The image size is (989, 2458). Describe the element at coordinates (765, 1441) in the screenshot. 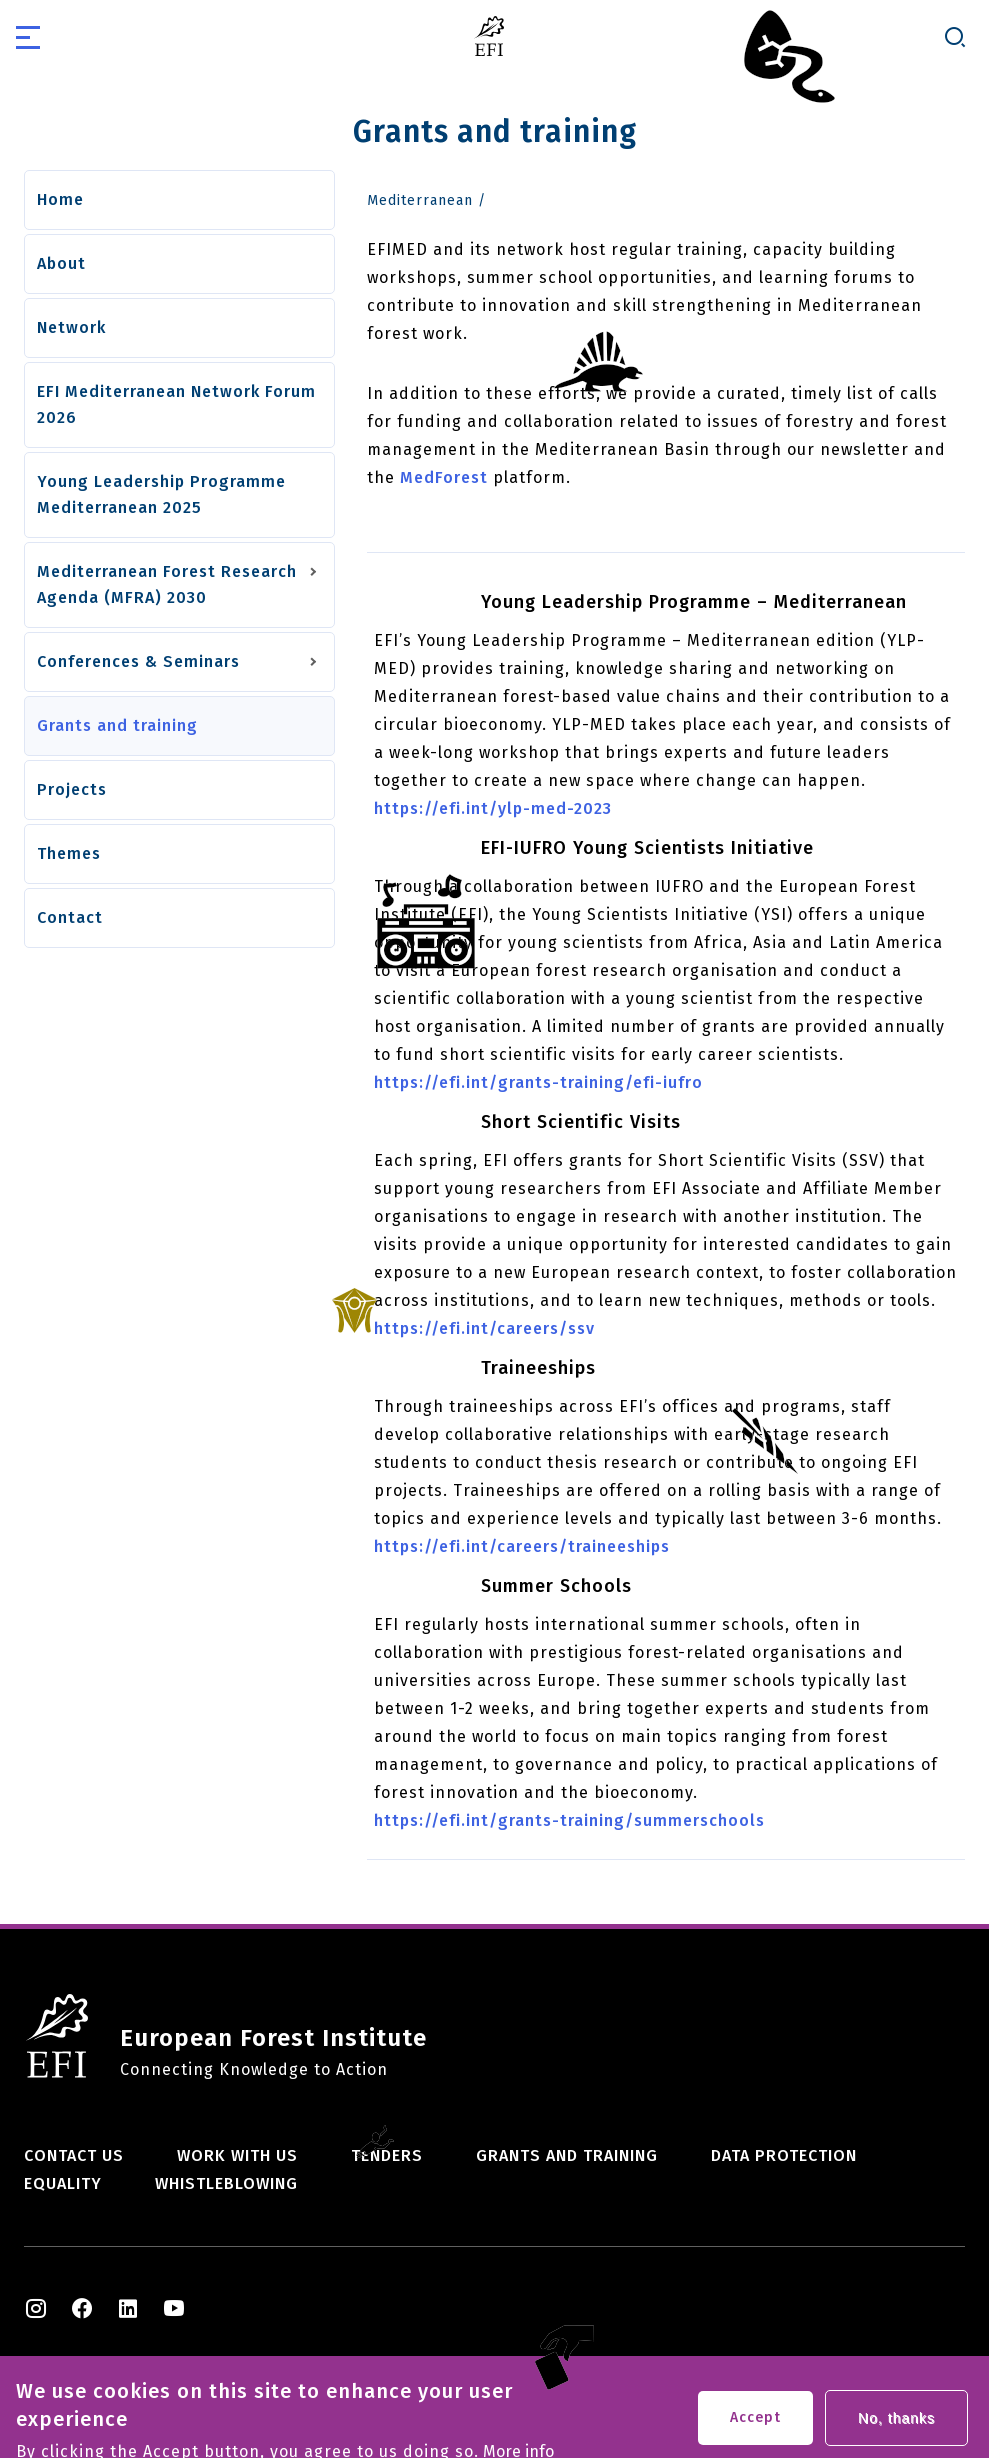

I see `indicates a coiled nail or screw fastener item` at that location.